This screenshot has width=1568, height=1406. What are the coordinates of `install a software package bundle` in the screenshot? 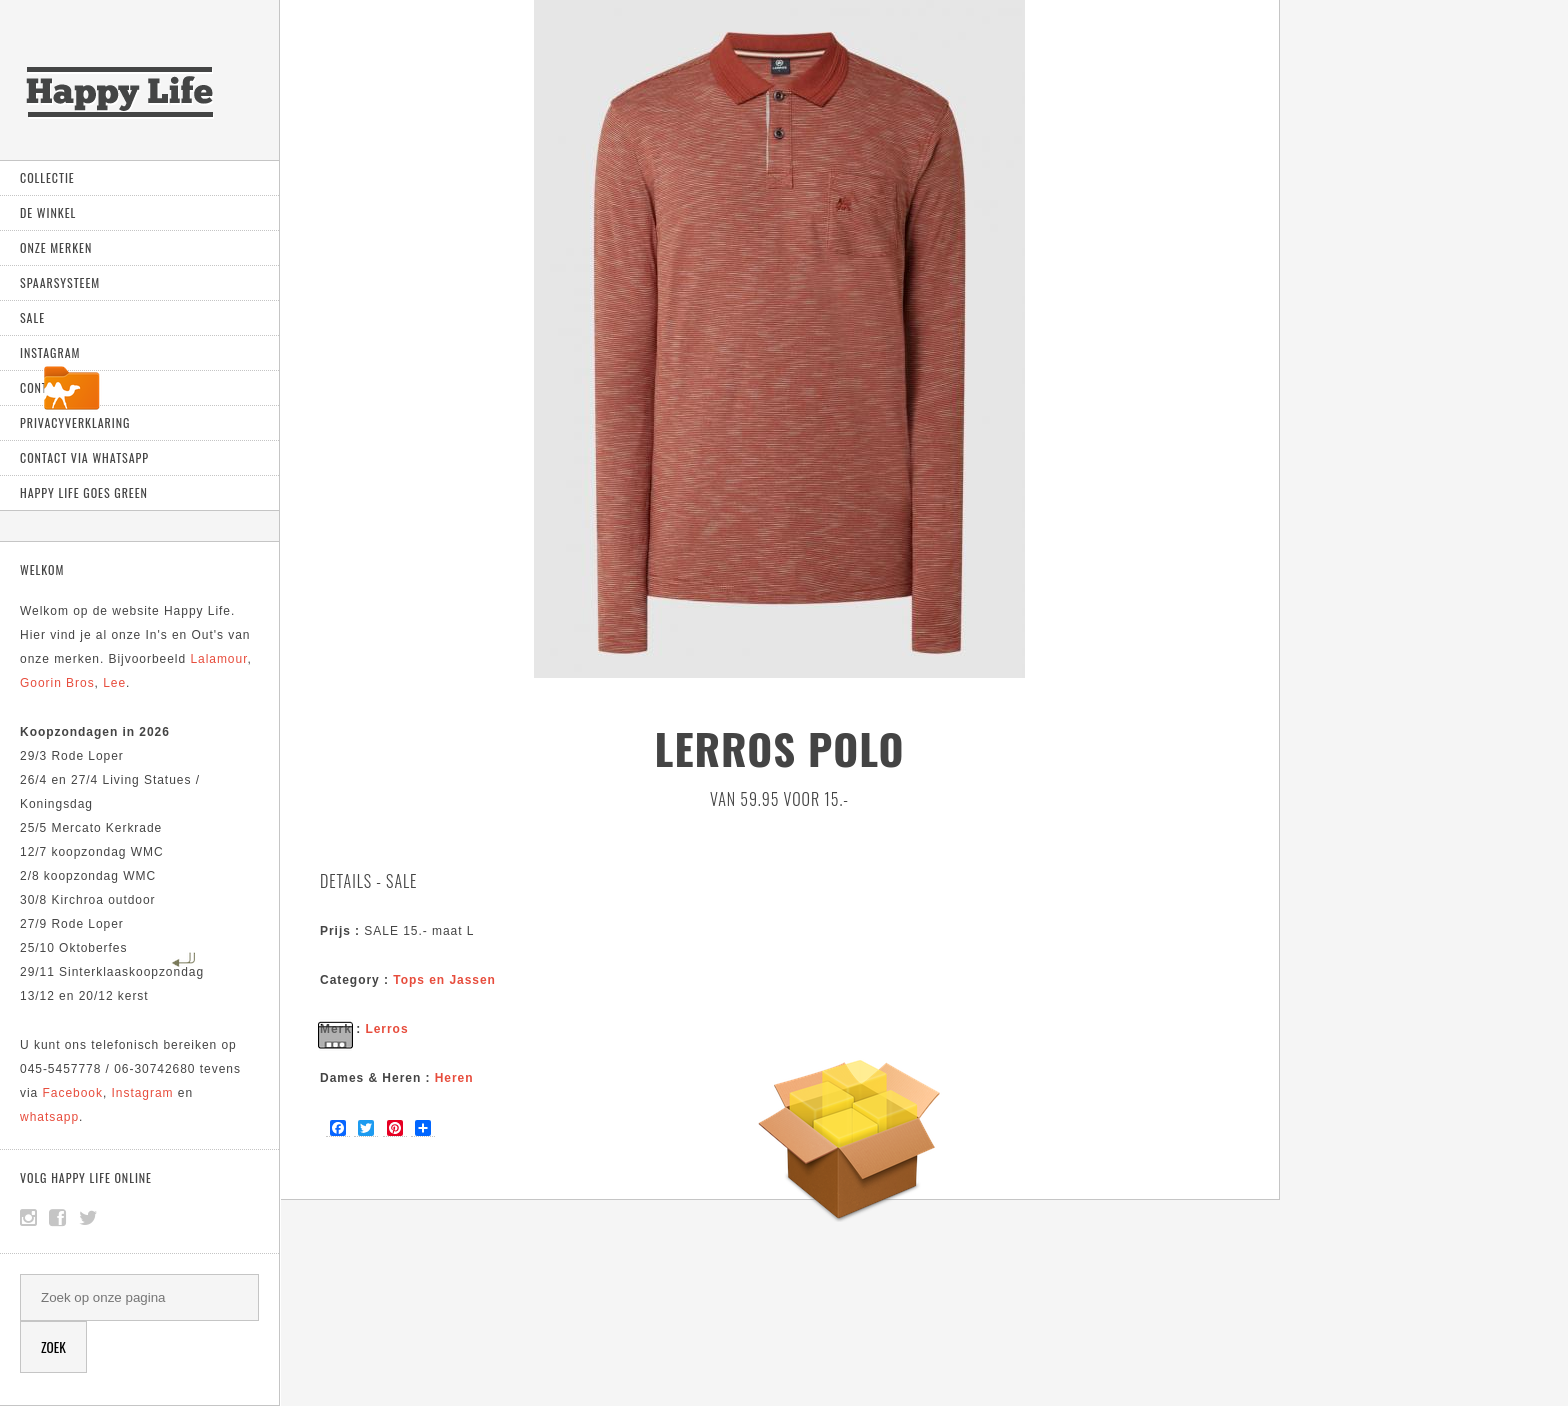 It's located at (852, 1137).